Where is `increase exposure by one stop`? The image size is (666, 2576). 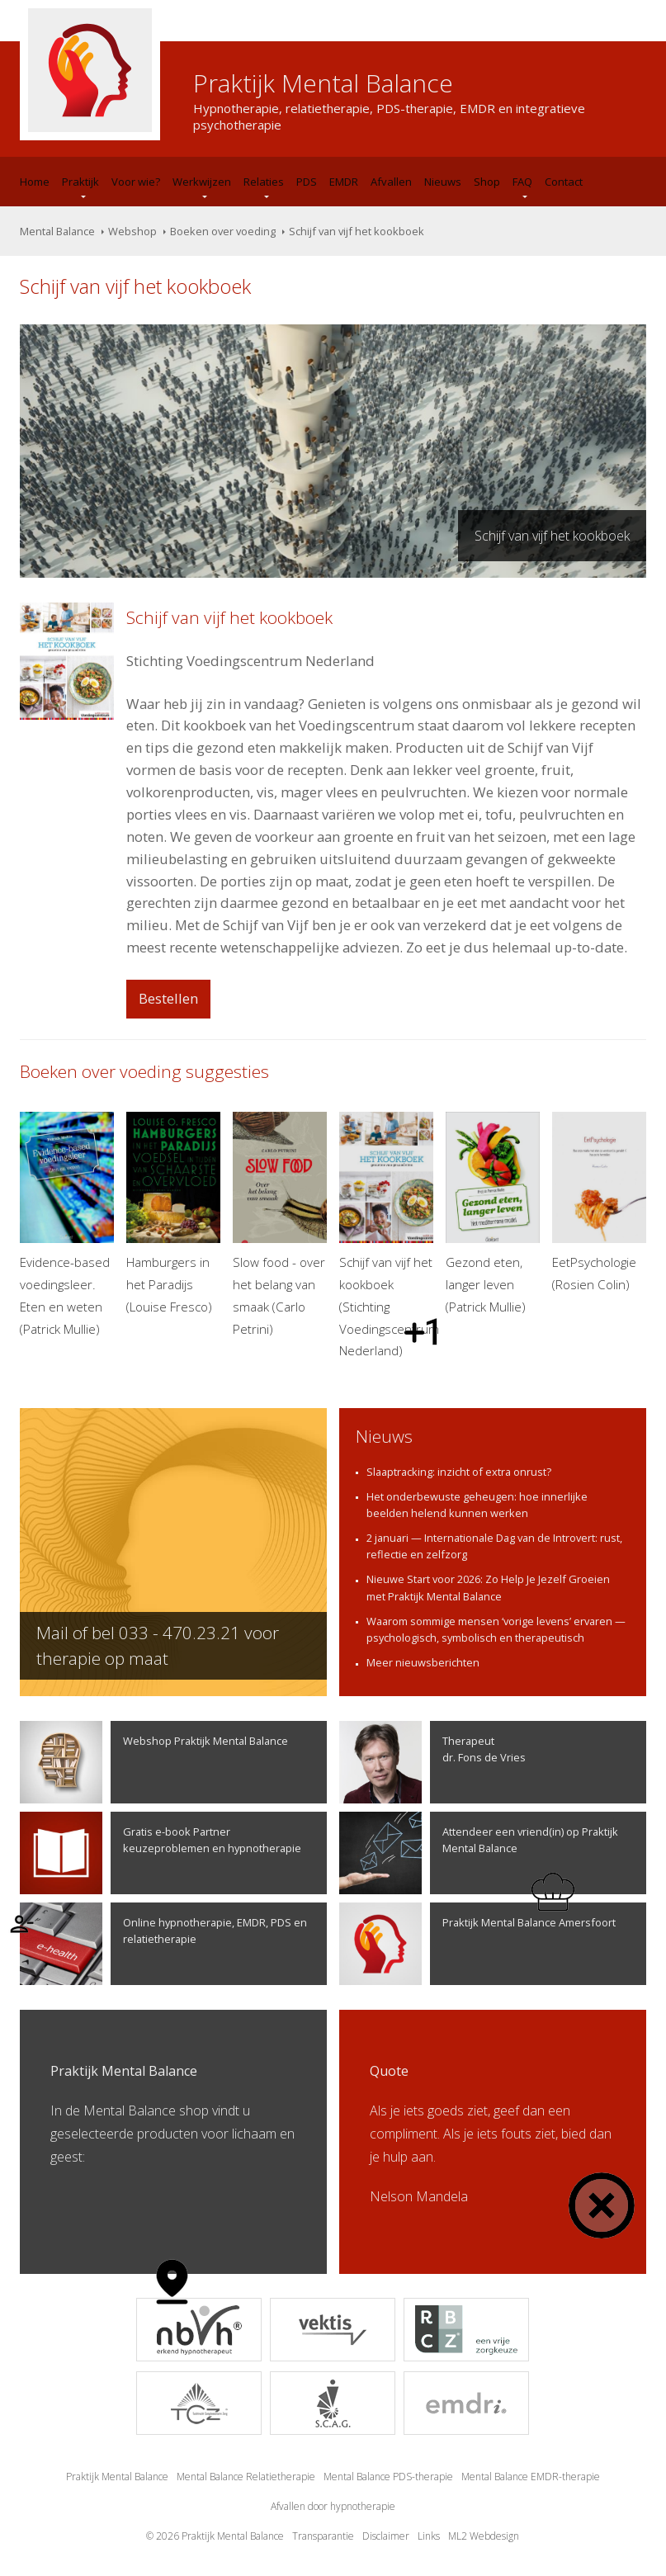
increase exposure by one stop is located at coordinates (420, 1332).